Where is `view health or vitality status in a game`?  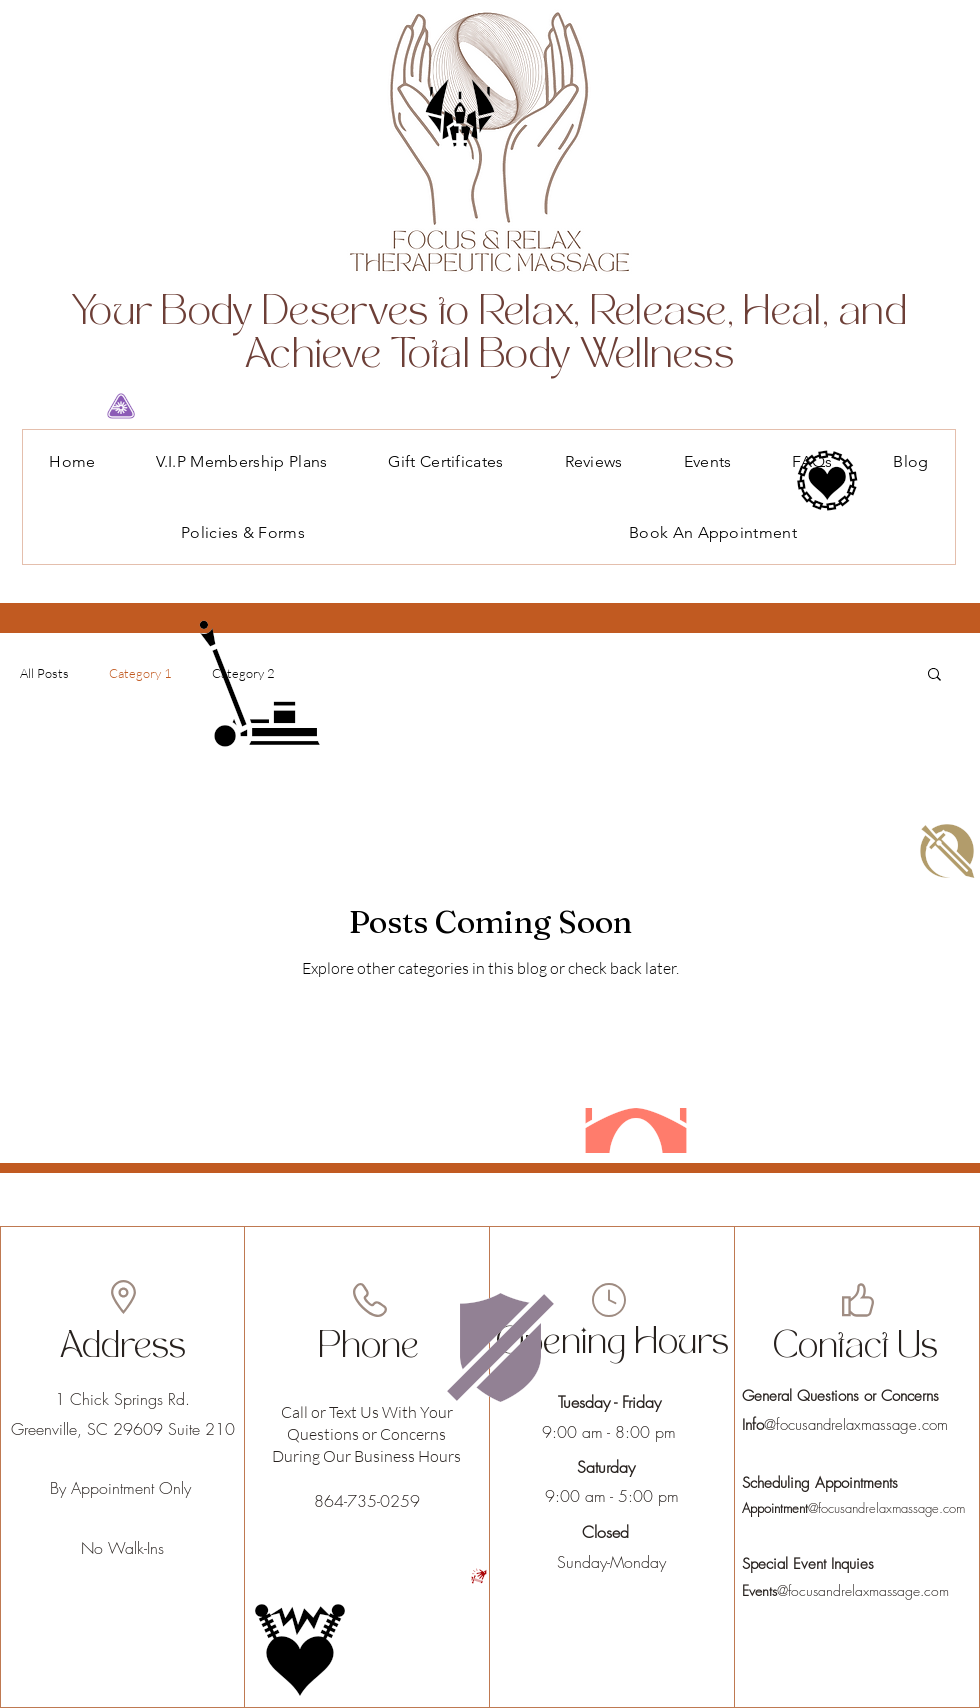 view health or vitality status in a game is located at coordinates (300, 1650).